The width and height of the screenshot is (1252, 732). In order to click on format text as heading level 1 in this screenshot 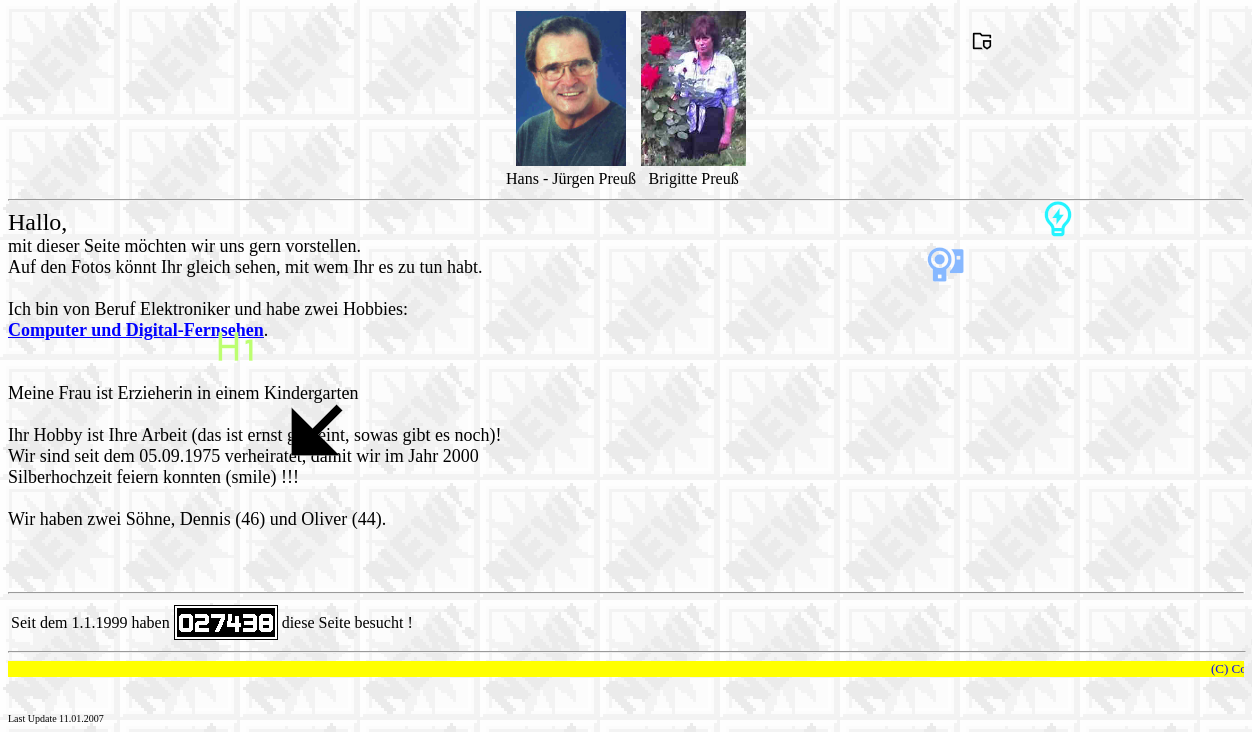, I will do `click(236, 346)`.